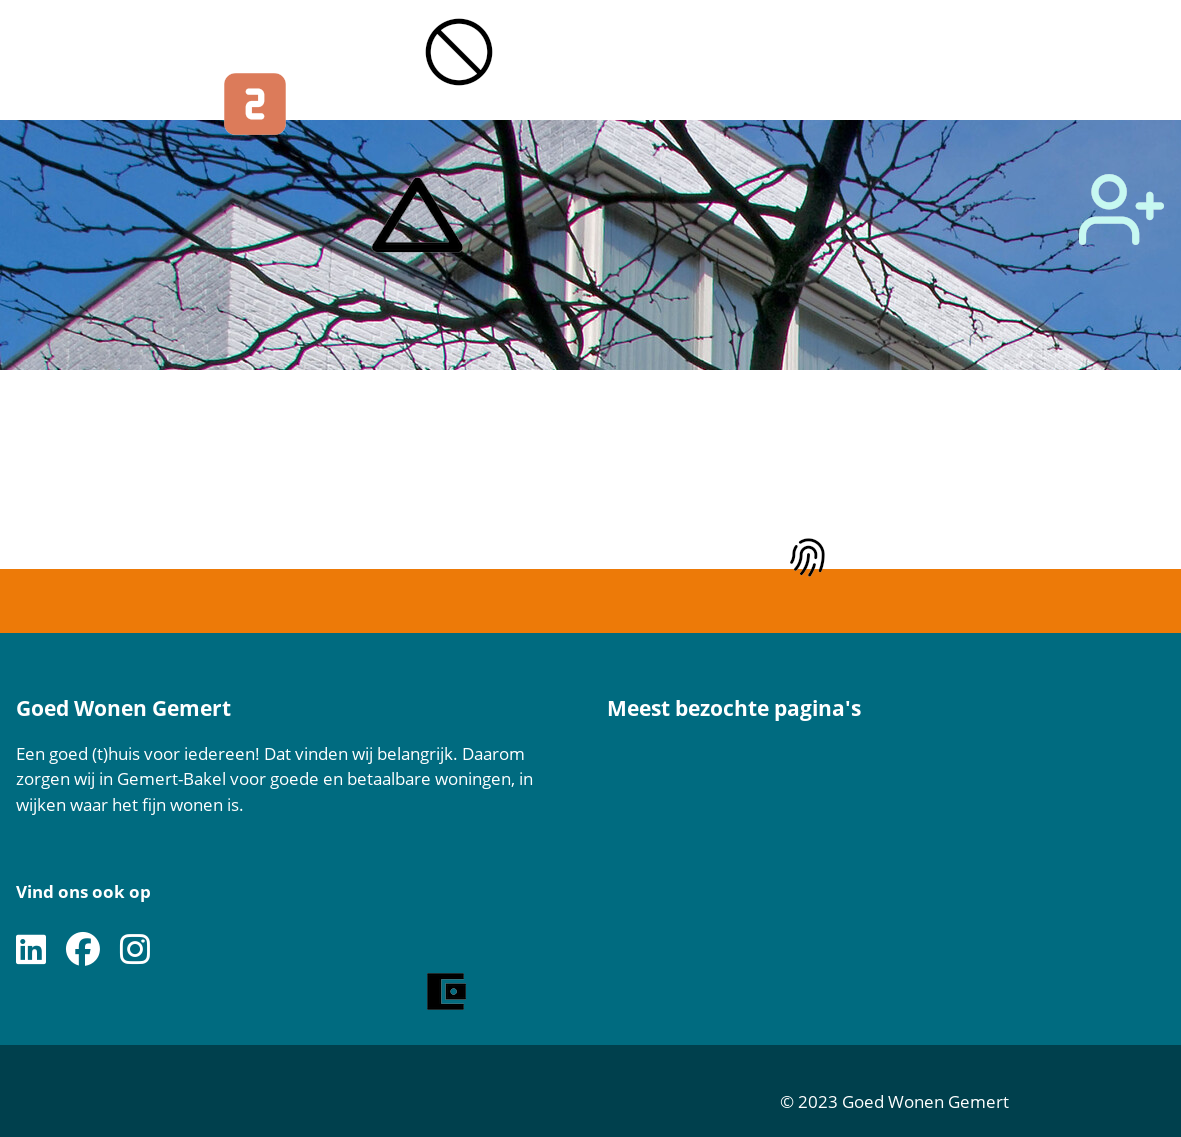  Describe the element at coordinates (808, 557) in the screenshot. I see `authenticate with fingerprint` at that location.